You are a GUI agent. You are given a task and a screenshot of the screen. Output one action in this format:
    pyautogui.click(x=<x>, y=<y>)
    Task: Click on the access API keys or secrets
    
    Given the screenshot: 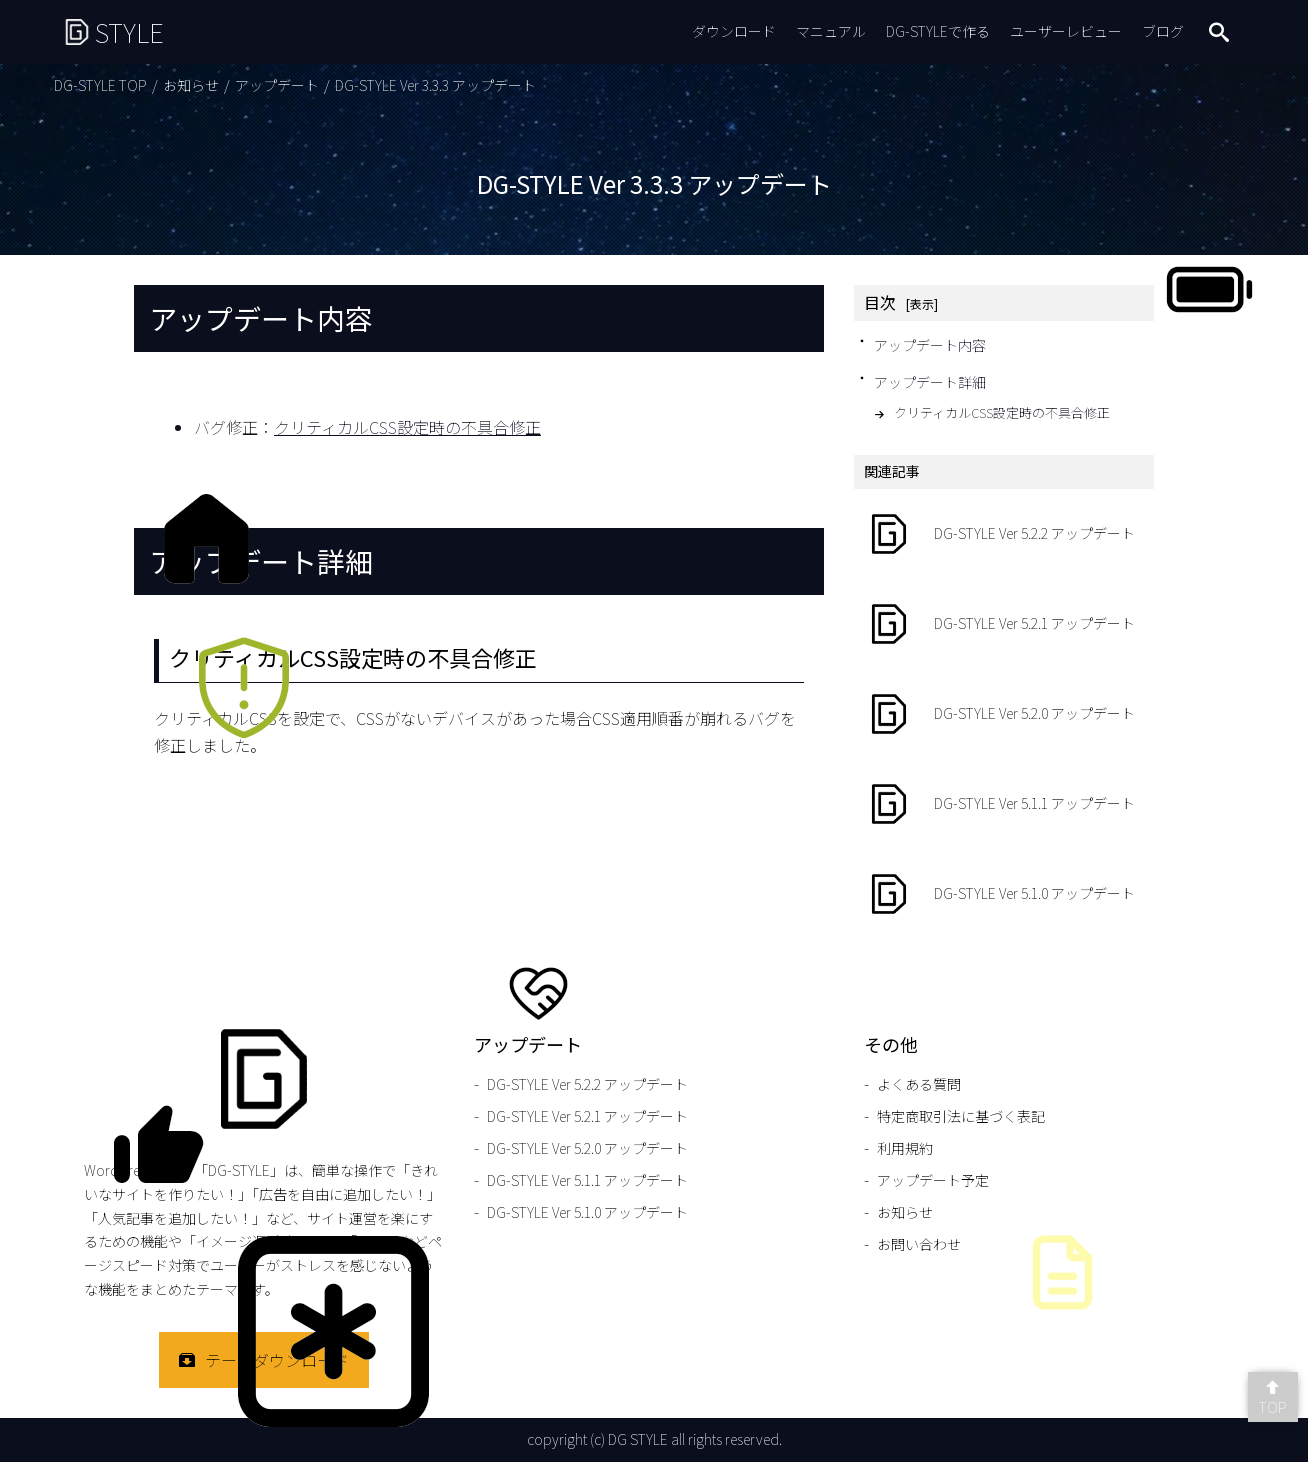 What is the action you would take?
    pyautogui.click(x=333, y=1331)
    